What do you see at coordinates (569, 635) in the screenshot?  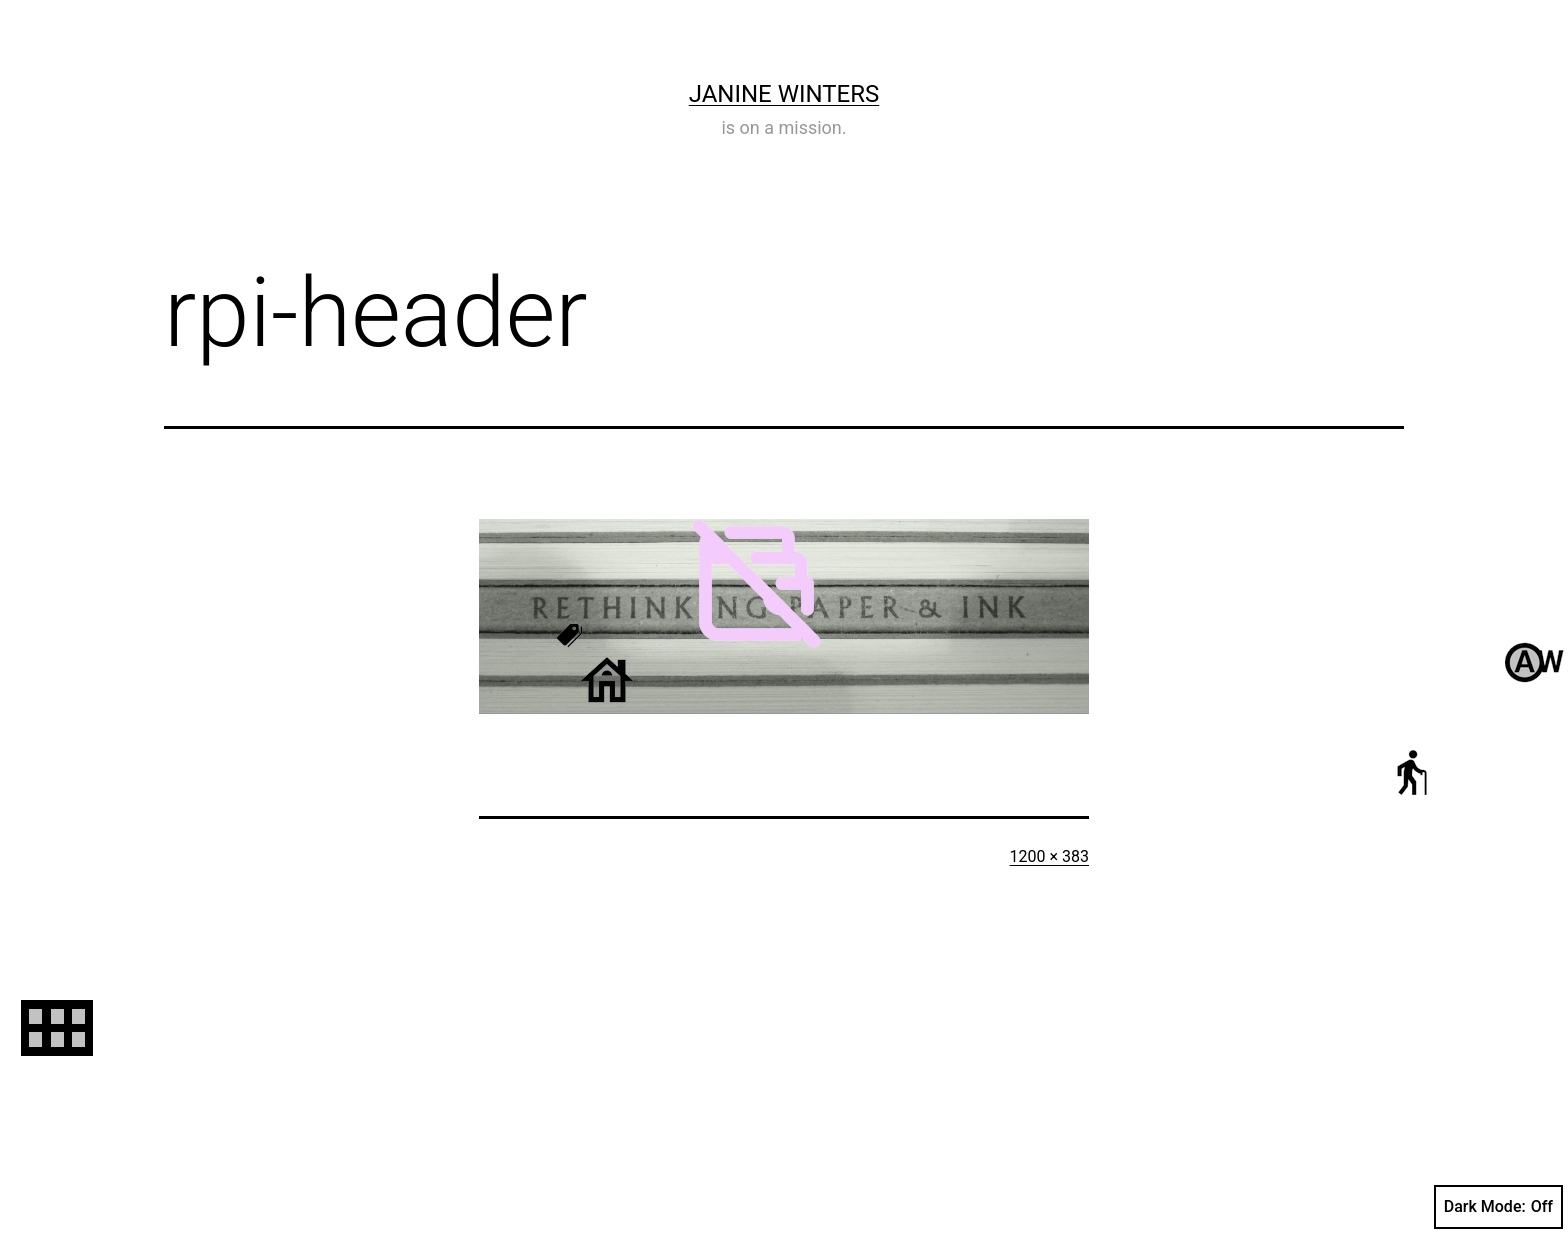 I see `view or manage tags` at bounding box center [569, 635].